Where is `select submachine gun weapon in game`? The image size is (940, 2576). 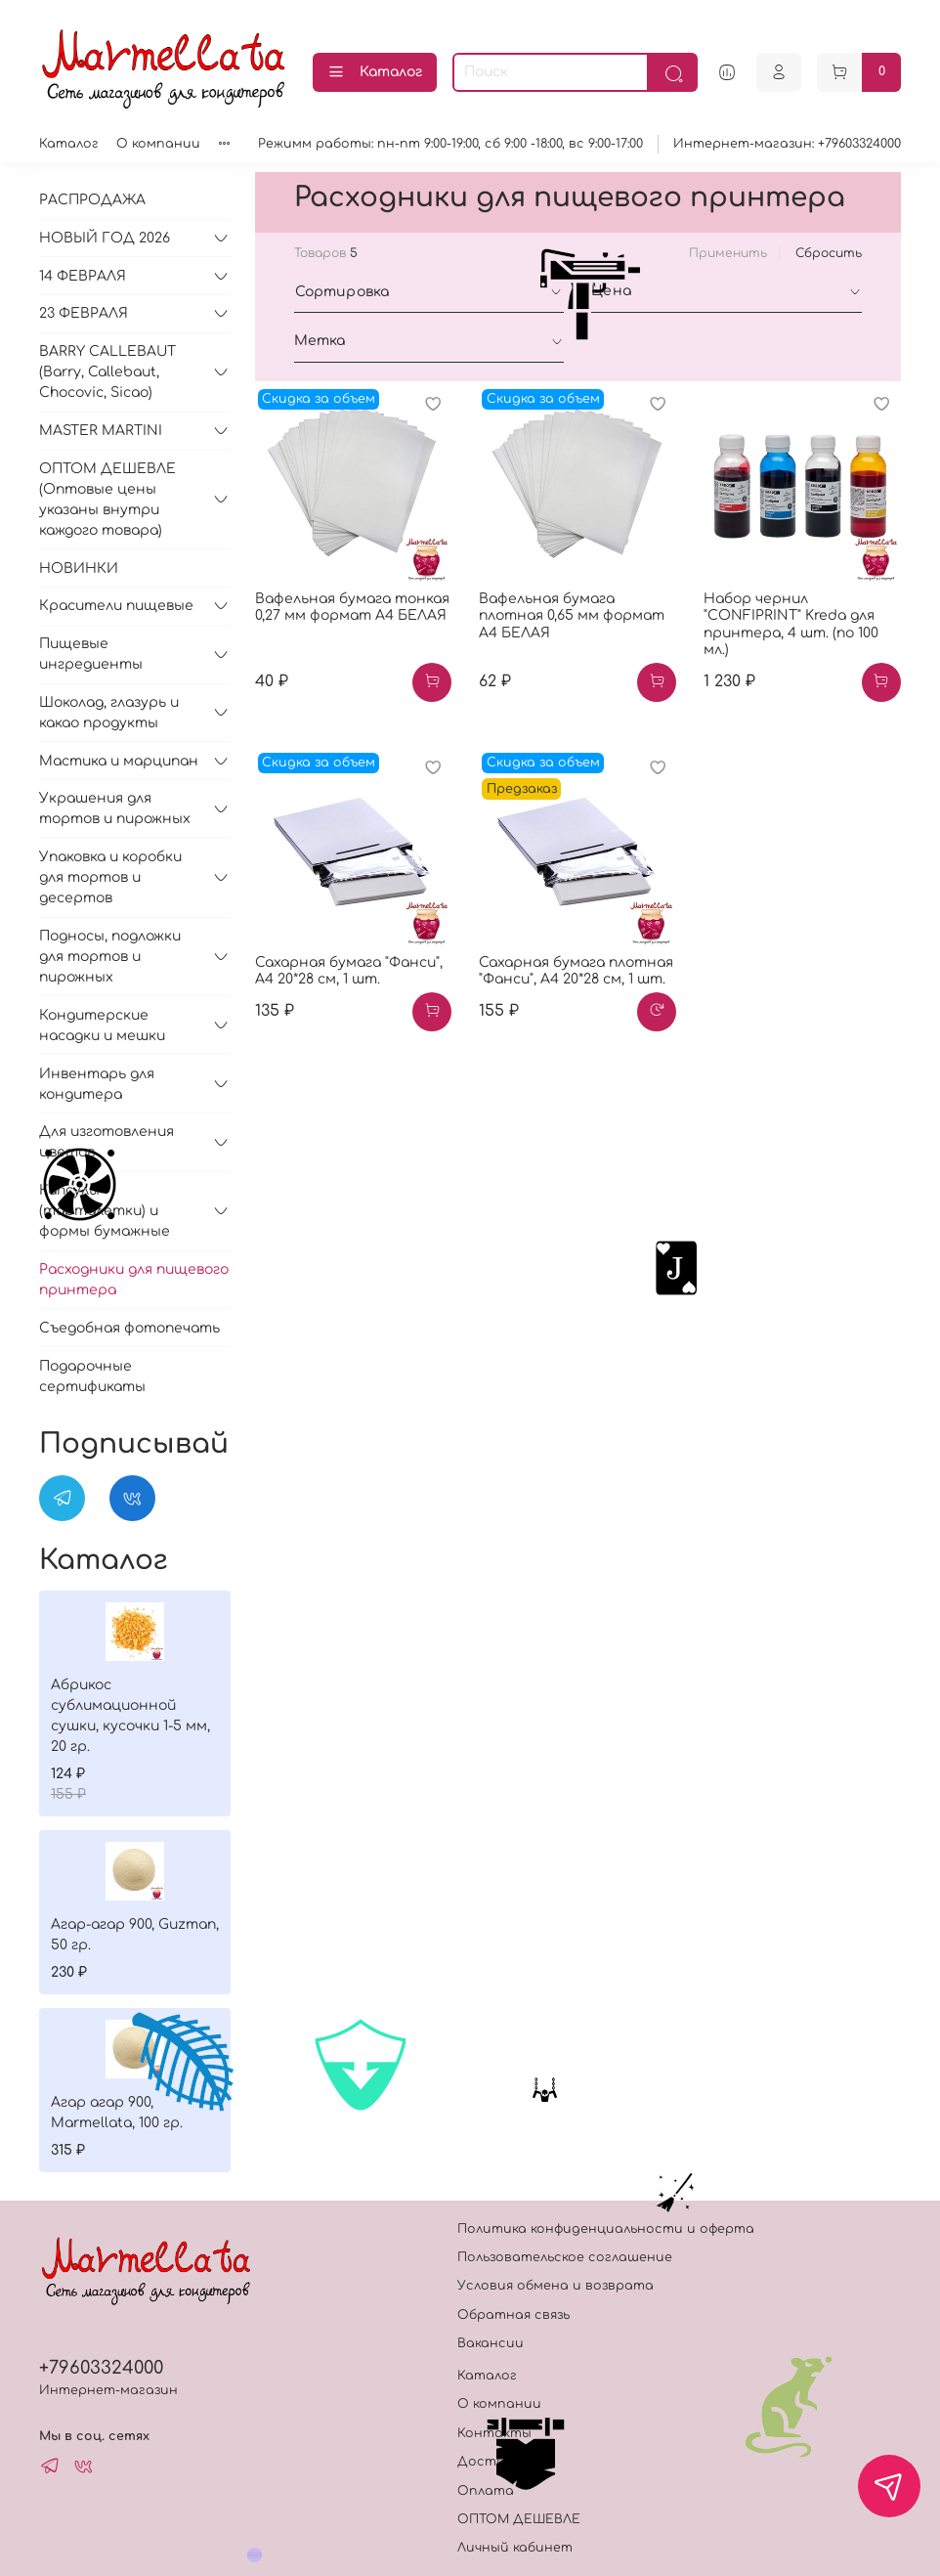 select submachine gun weapon in game is located at coordinates (590, 294).